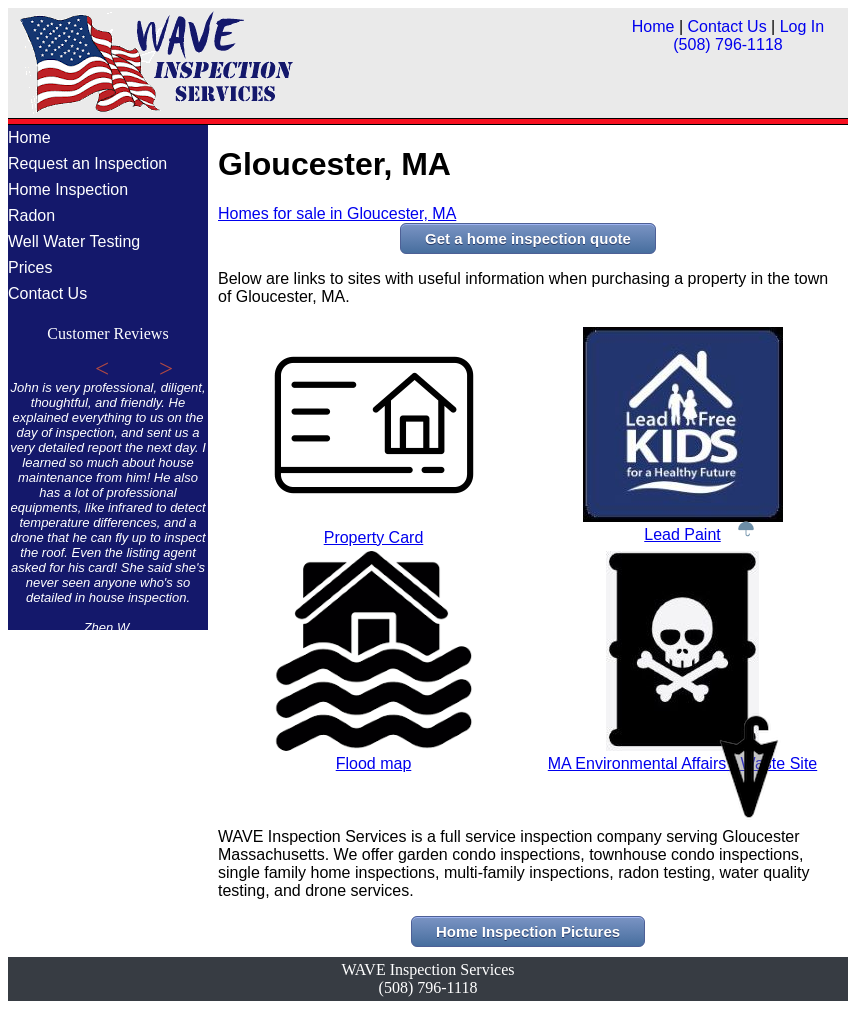 The image size is (848, 1009). I want to click on weather protection or rain forecast indicator, so click(746, 529).